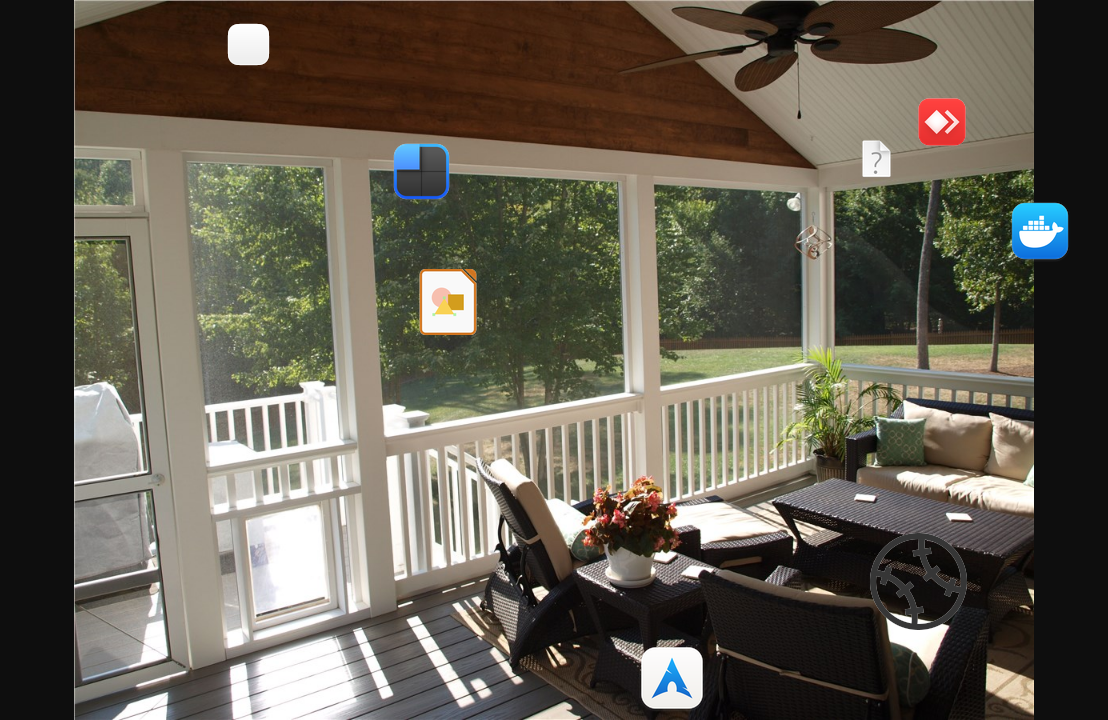 The height and width of the screenshot is (720, 1108). Describe the element at coordinates (421, 171) in the screenshot. I see `switch between virtual desktops or workspaces` at that location.